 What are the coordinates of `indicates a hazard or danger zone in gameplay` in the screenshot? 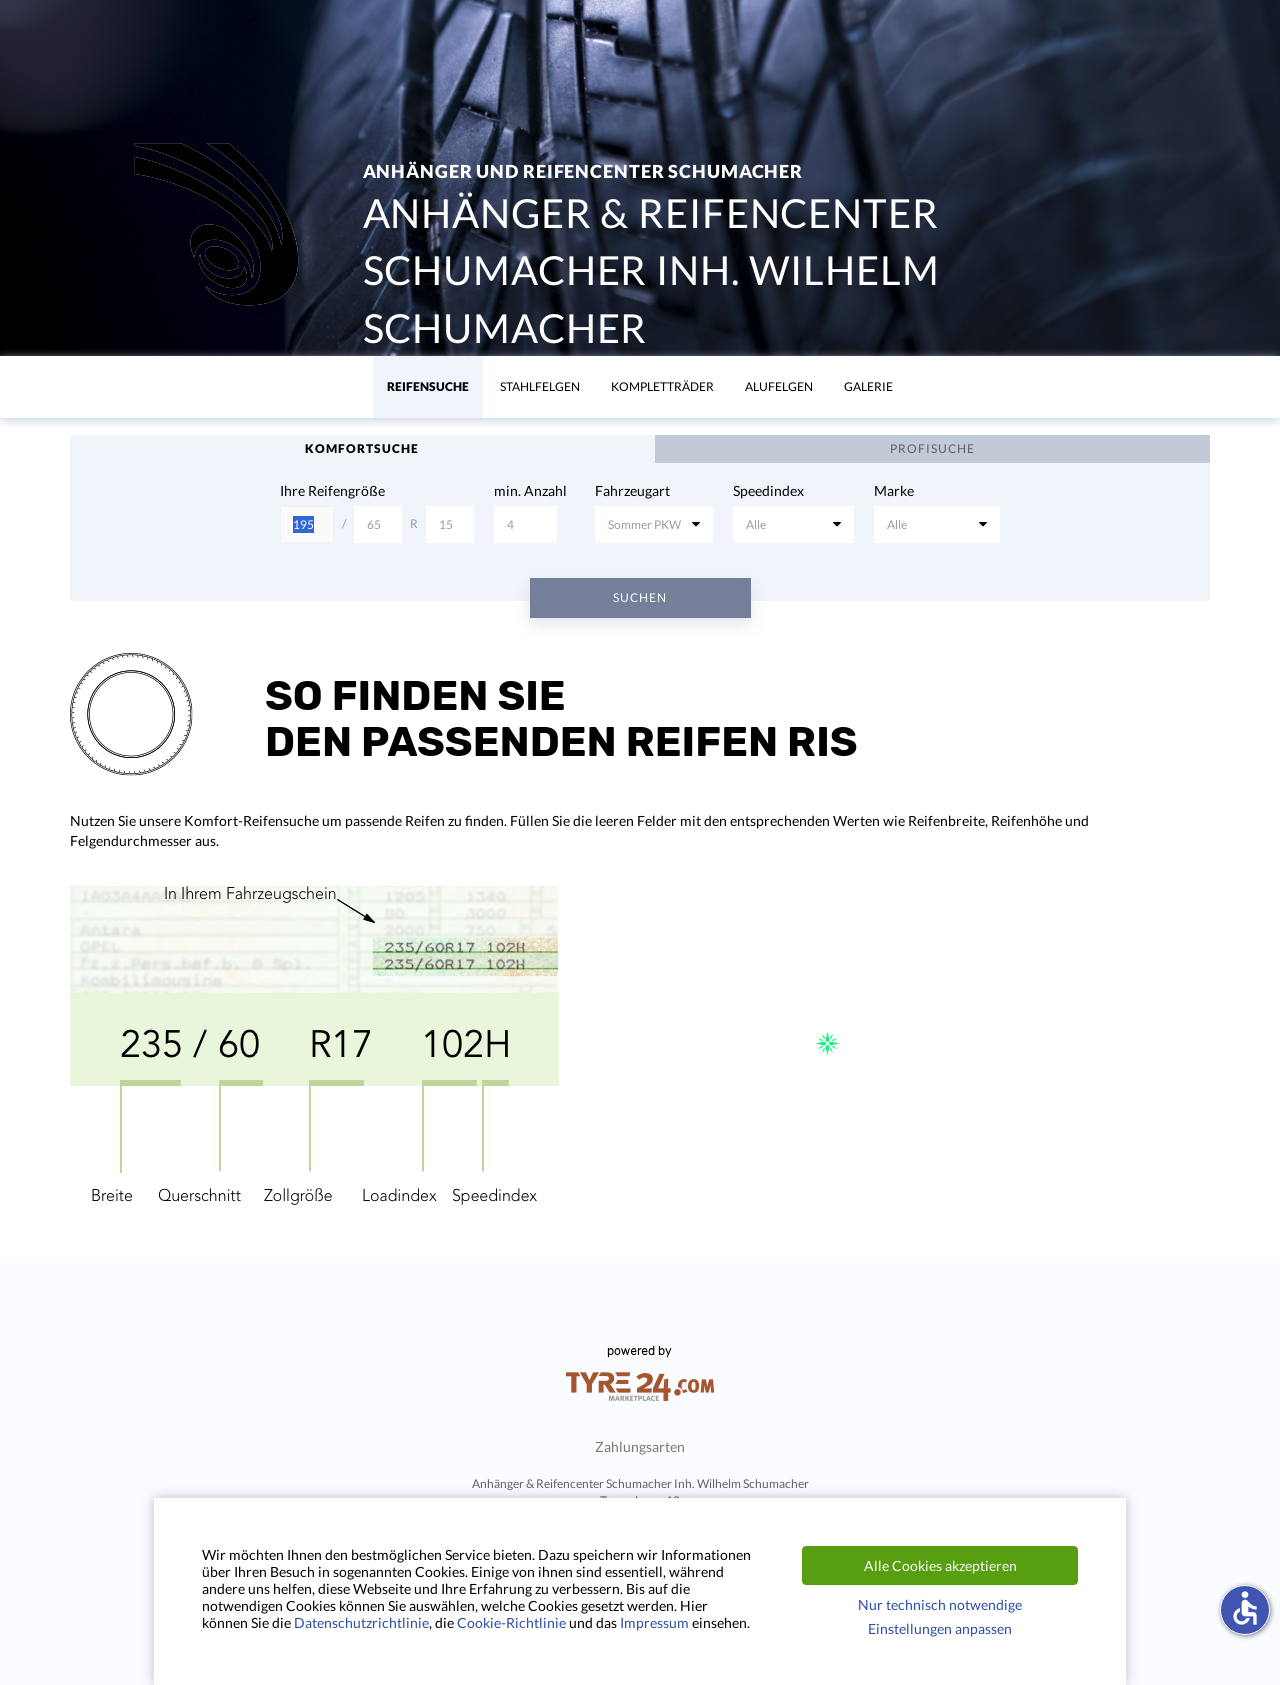 It's located at (827, 1043).